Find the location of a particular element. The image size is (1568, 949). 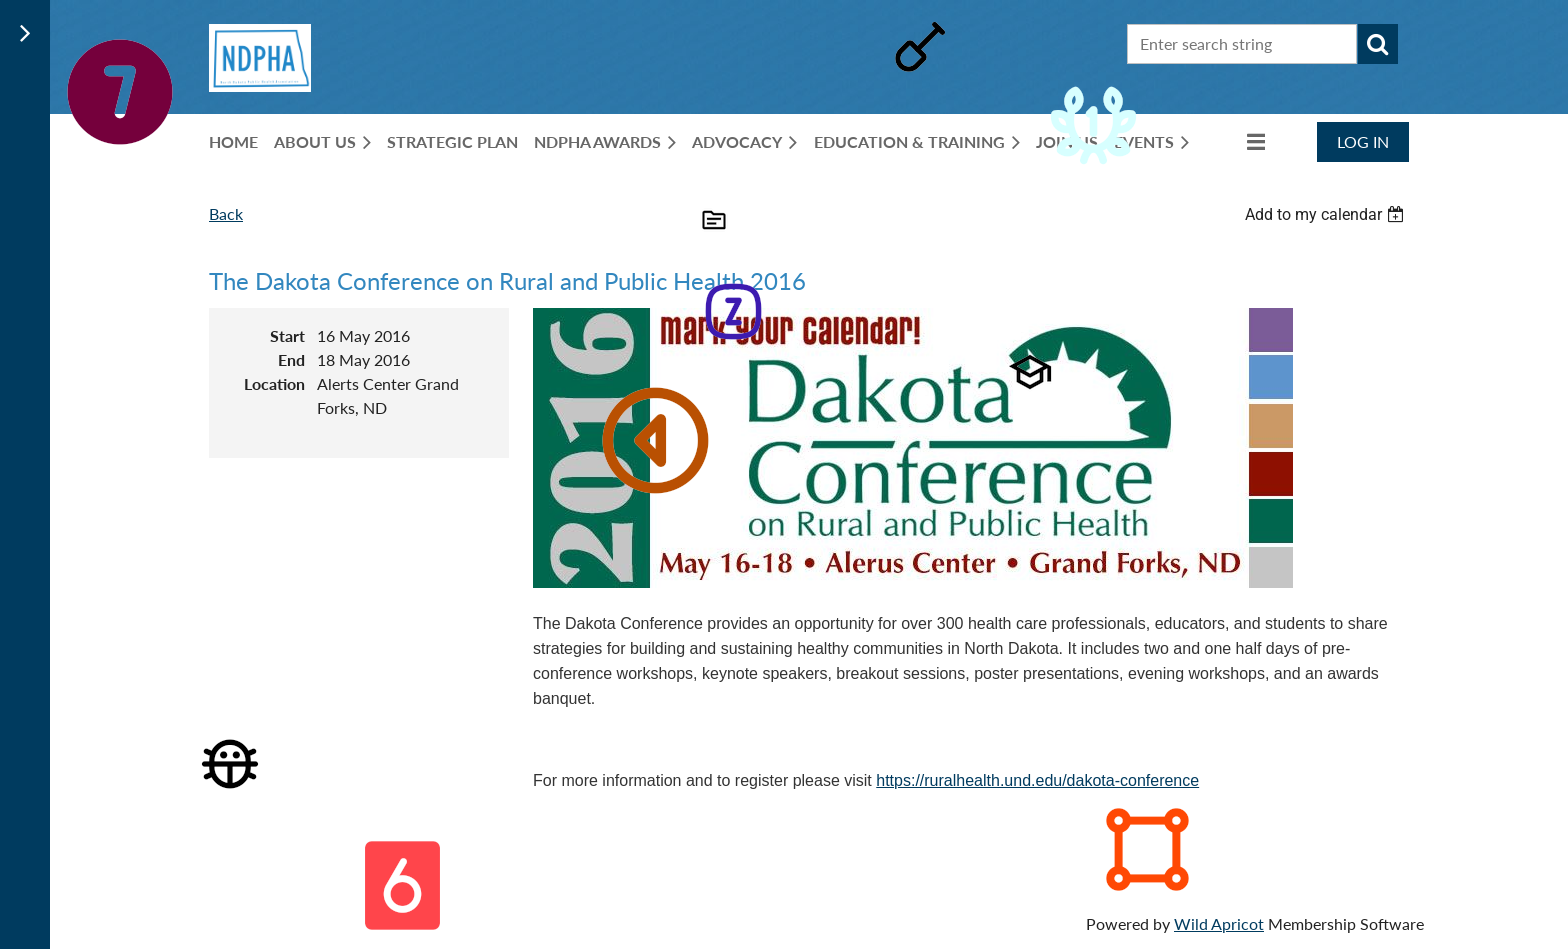

alphabetical sorting option (Z) is located at coordinates (733, 311).